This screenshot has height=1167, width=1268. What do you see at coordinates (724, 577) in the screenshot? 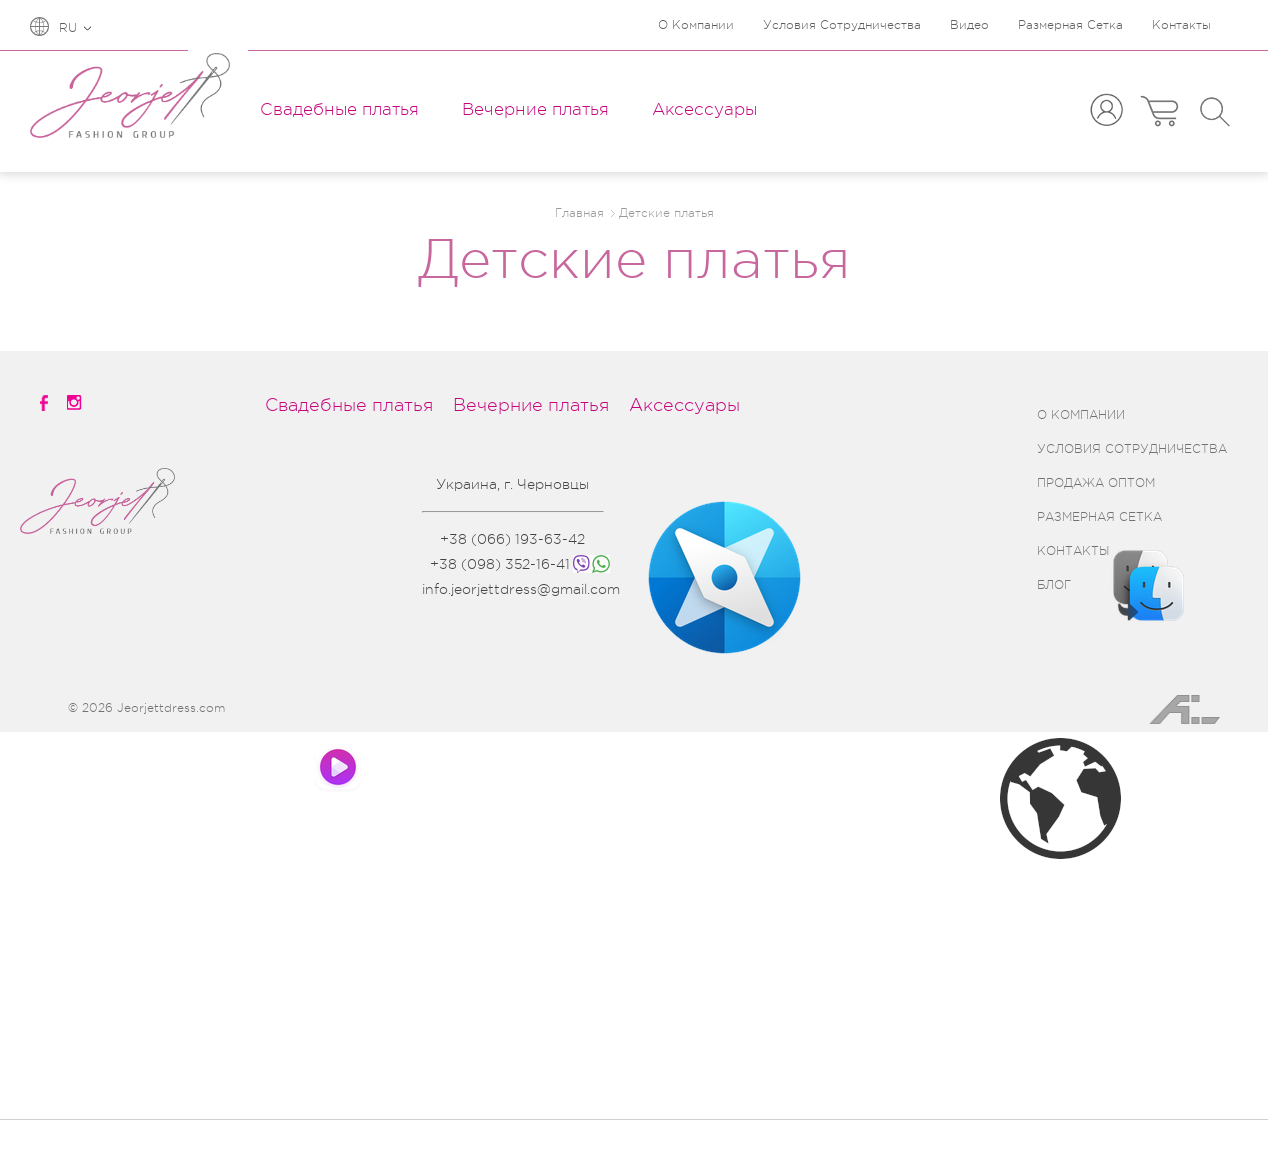
I see `launch setup wizard or installation assistant` at bounding box center [724, 577].